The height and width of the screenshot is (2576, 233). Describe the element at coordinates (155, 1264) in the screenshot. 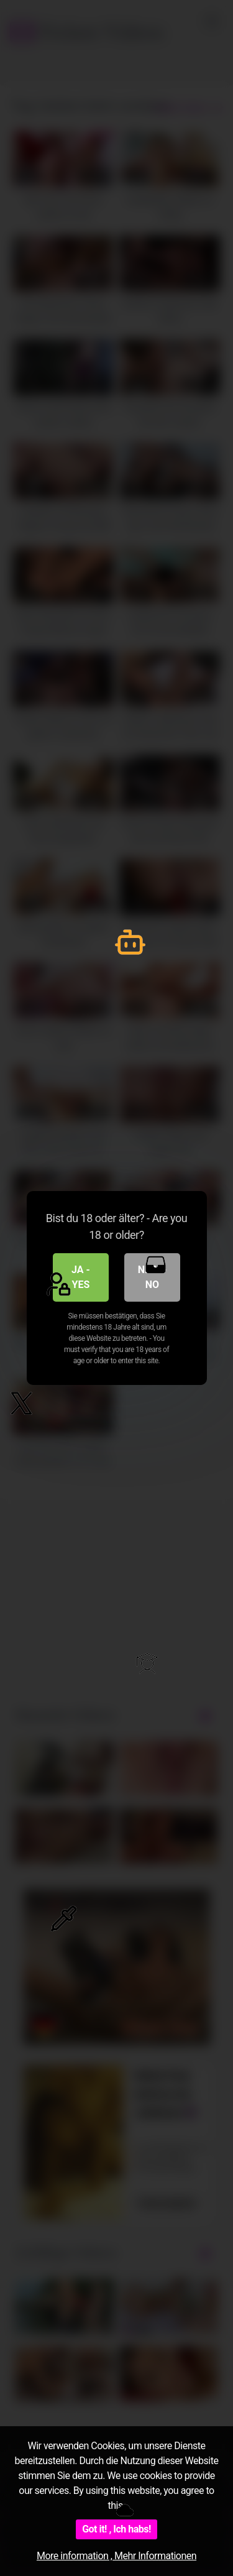

I see `access your inbox or file tray` at that location.